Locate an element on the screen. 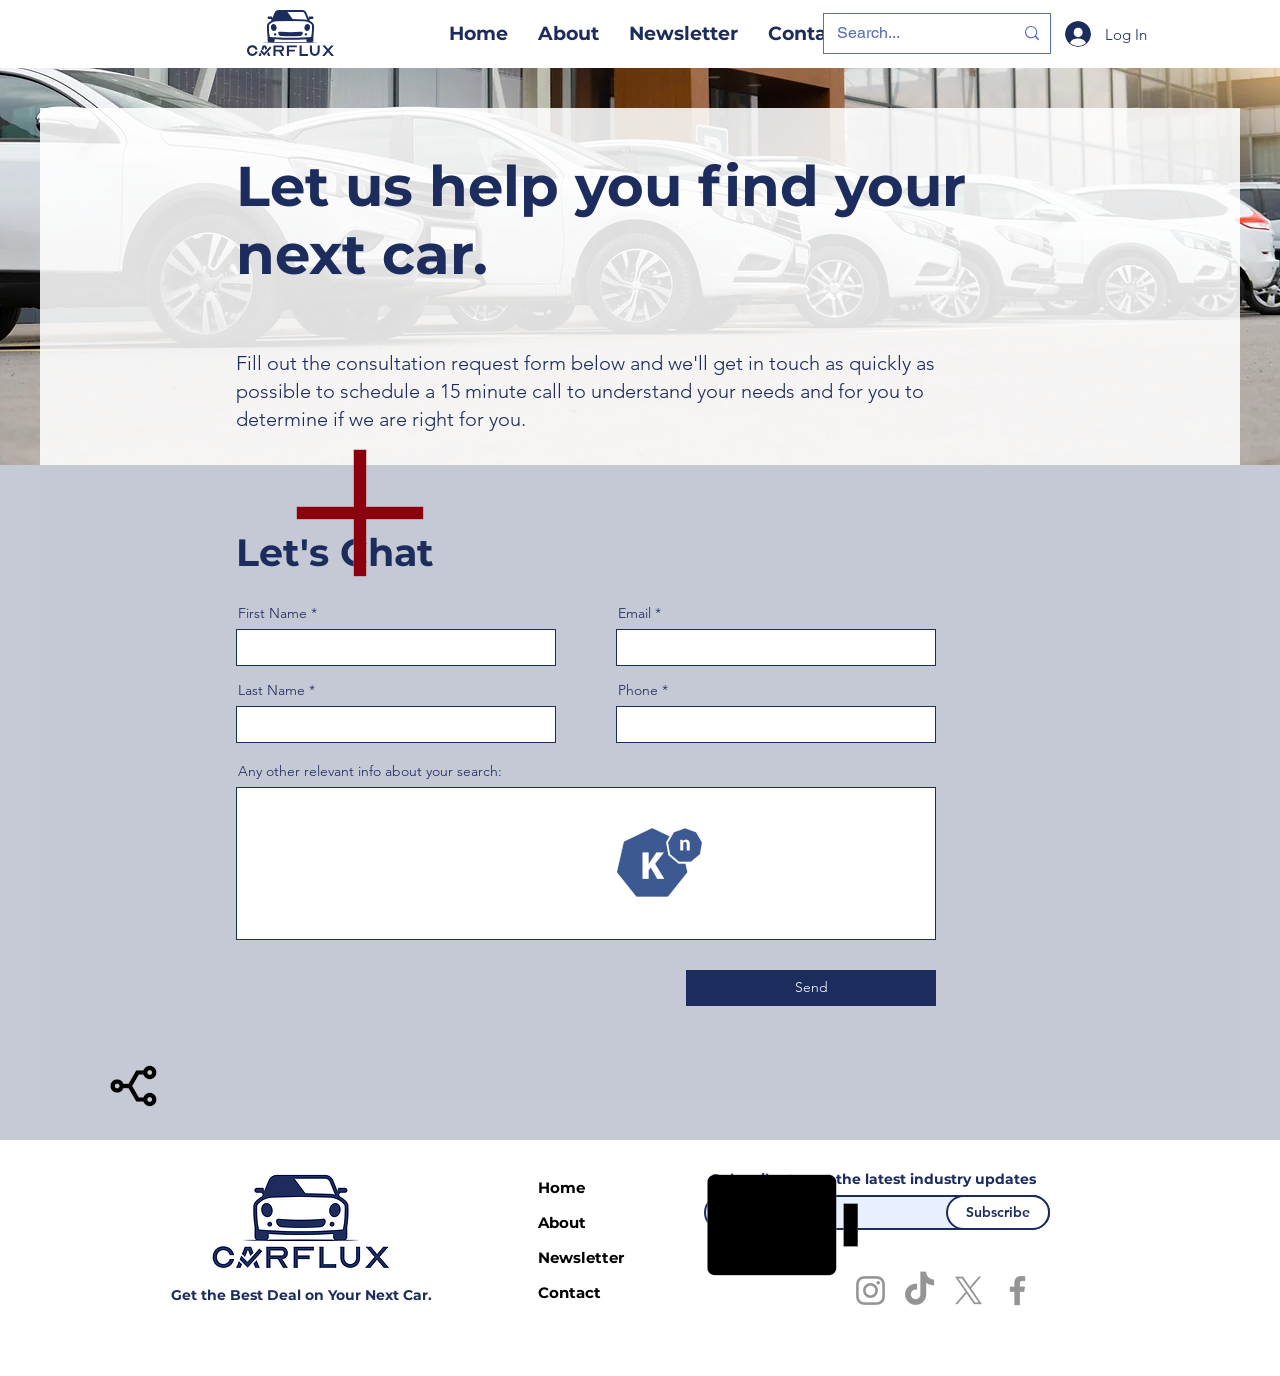 The width and height of the screenshot is (1280, 1376). knative serverless platform logo is located at coordinates (659, 862).